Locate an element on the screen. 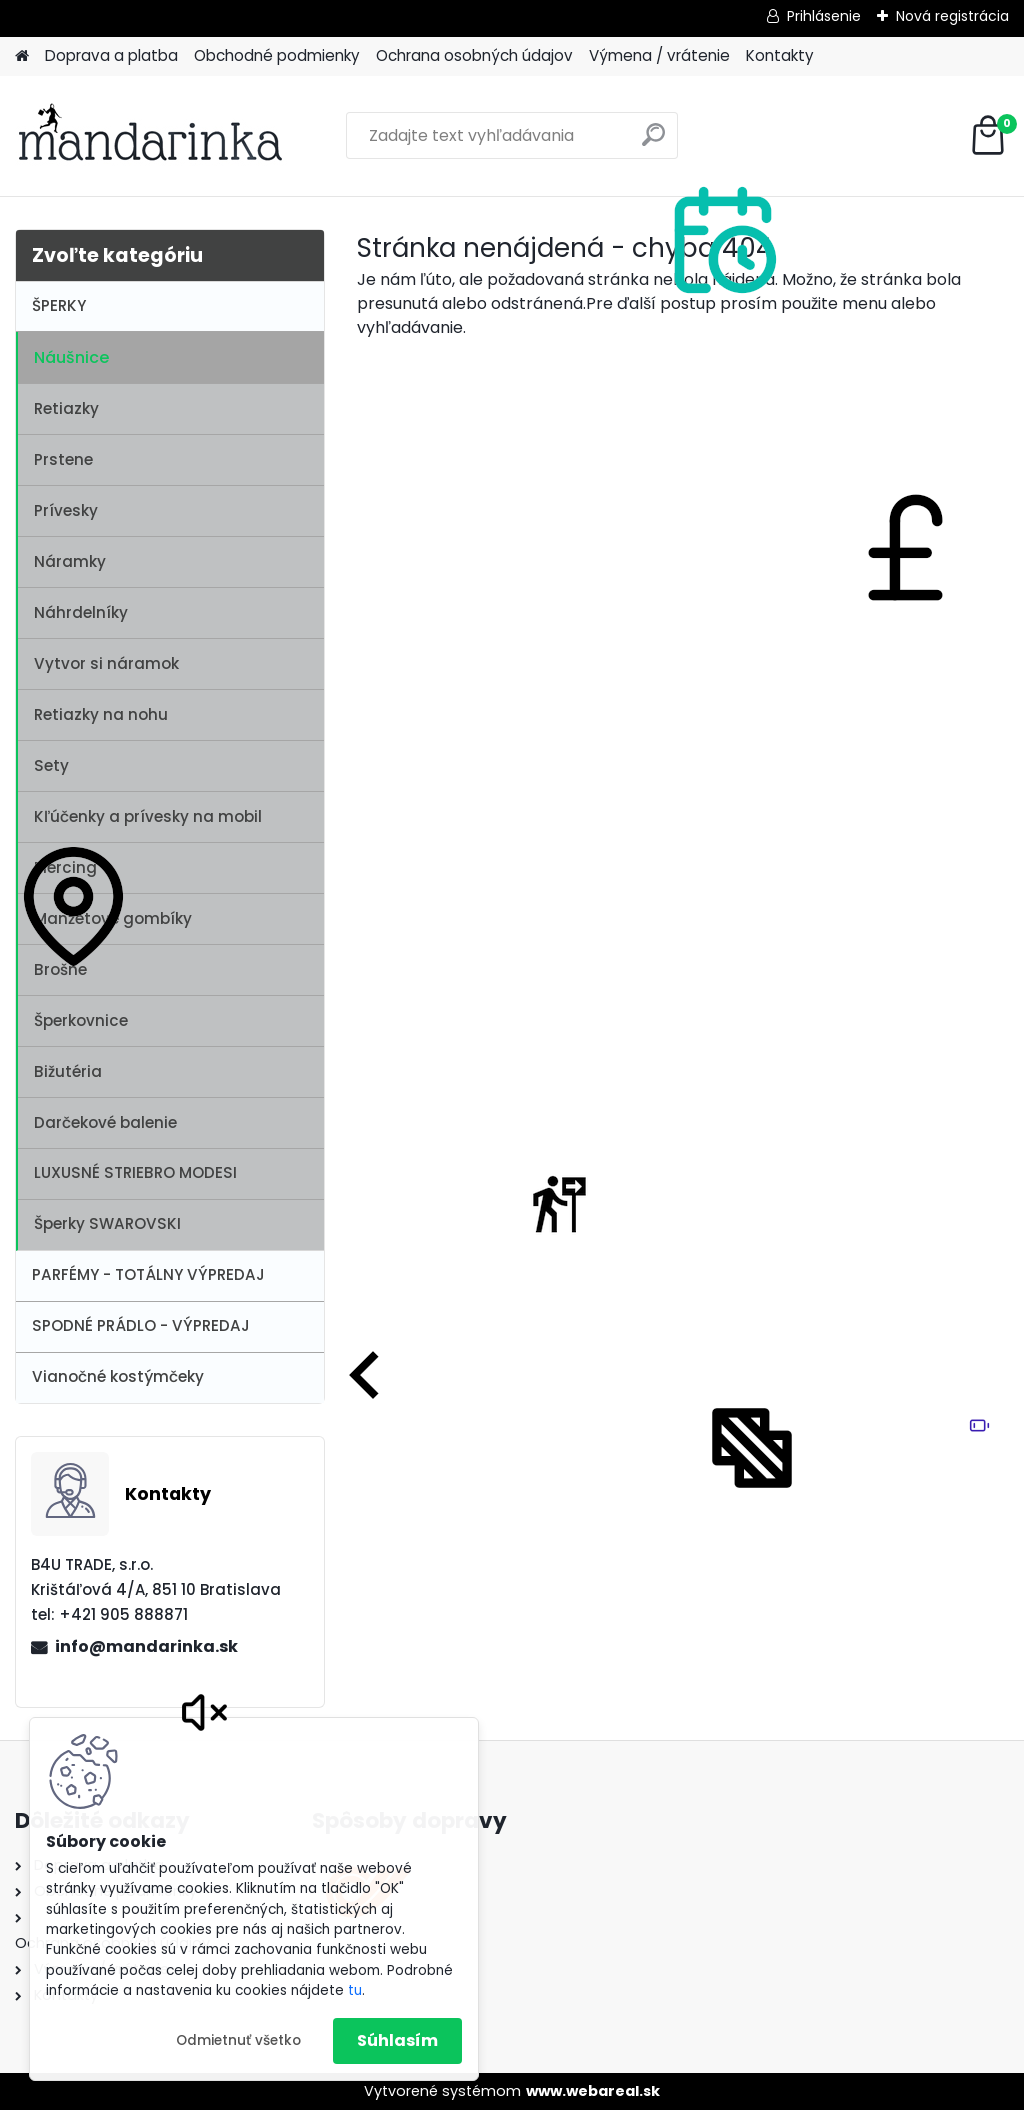  go back to the previous screen is located at coordinates (365, 1375).